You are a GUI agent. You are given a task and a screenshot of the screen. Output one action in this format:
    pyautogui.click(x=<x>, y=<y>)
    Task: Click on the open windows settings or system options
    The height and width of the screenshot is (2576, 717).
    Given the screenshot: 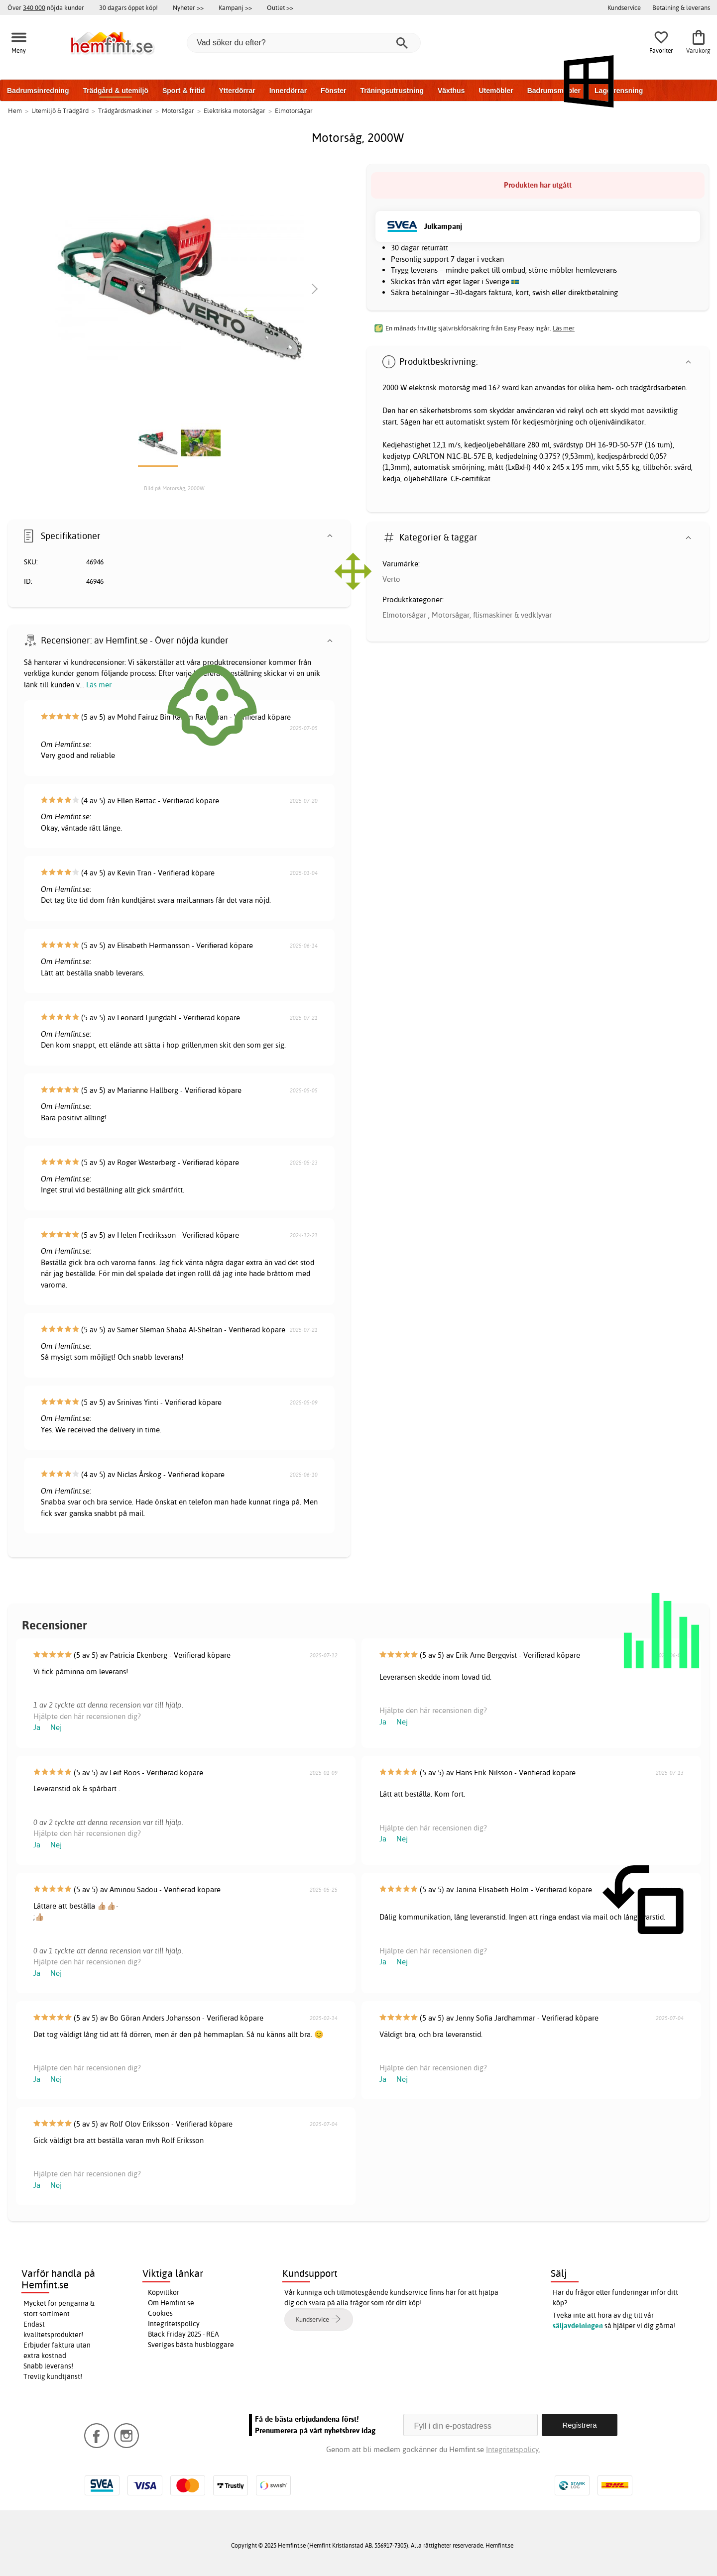 What is the action you would take?
    pyautogui.click(x=589, y=81)
    